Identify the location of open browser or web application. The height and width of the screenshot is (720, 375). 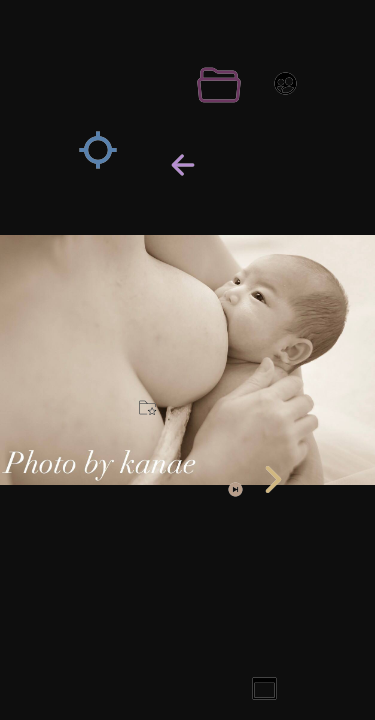
(264, 688).